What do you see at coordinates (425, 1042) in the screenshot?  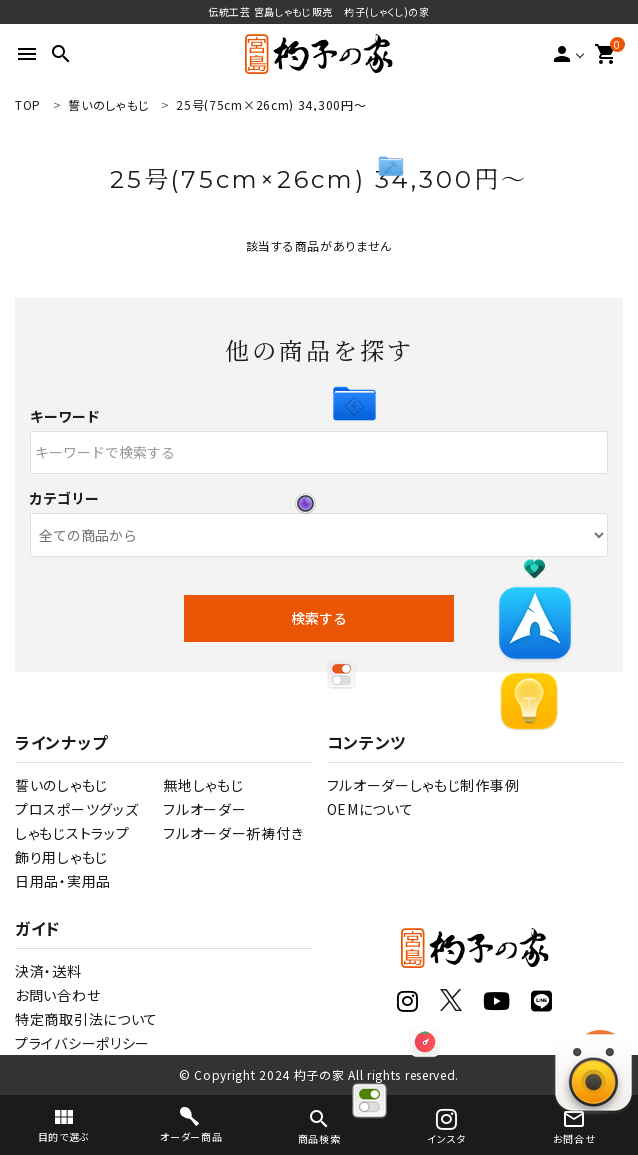 I see `open solanum pomodoro timer app` at bounding box center [425, 1042].